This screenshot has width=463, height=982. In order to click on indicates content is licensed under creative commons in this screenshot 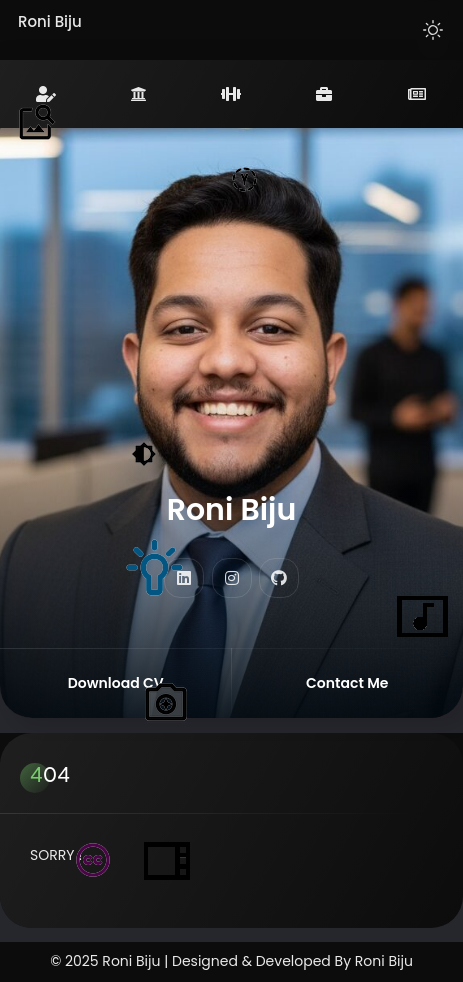, I will do `click(93, 860)`.